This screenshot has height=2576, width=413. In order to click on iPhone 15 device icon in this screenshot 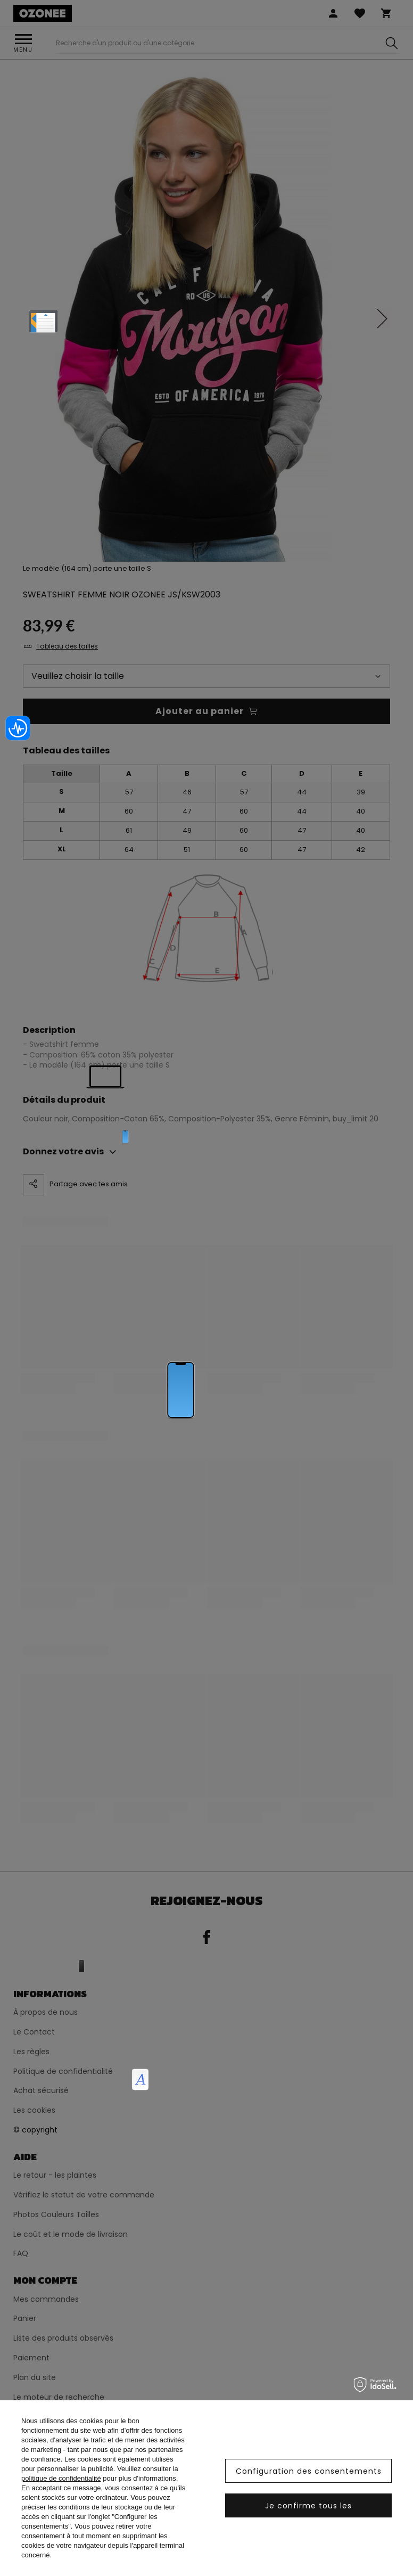, I will do `click(125, 1137)`.